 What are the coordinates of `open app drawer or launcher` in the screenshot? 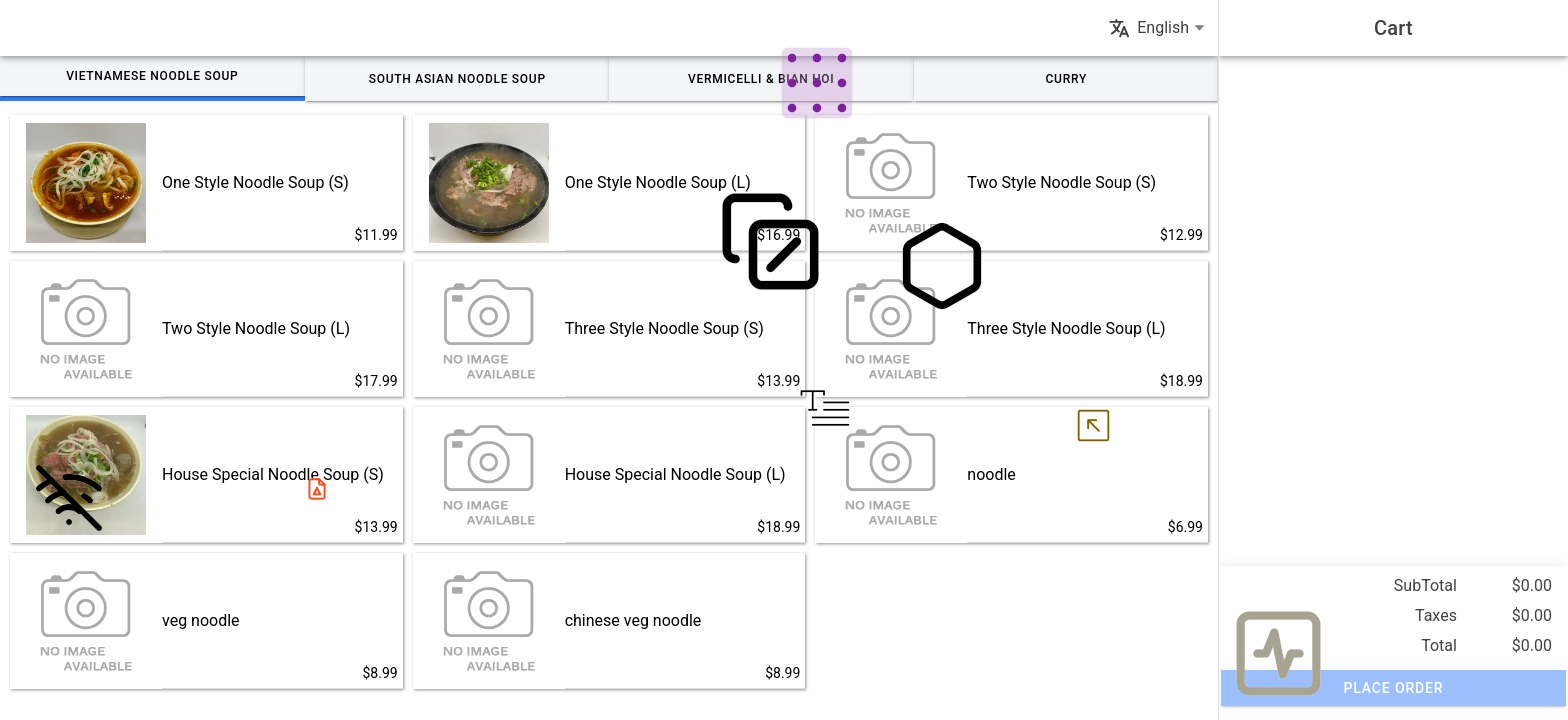 It's located at (817, 83).